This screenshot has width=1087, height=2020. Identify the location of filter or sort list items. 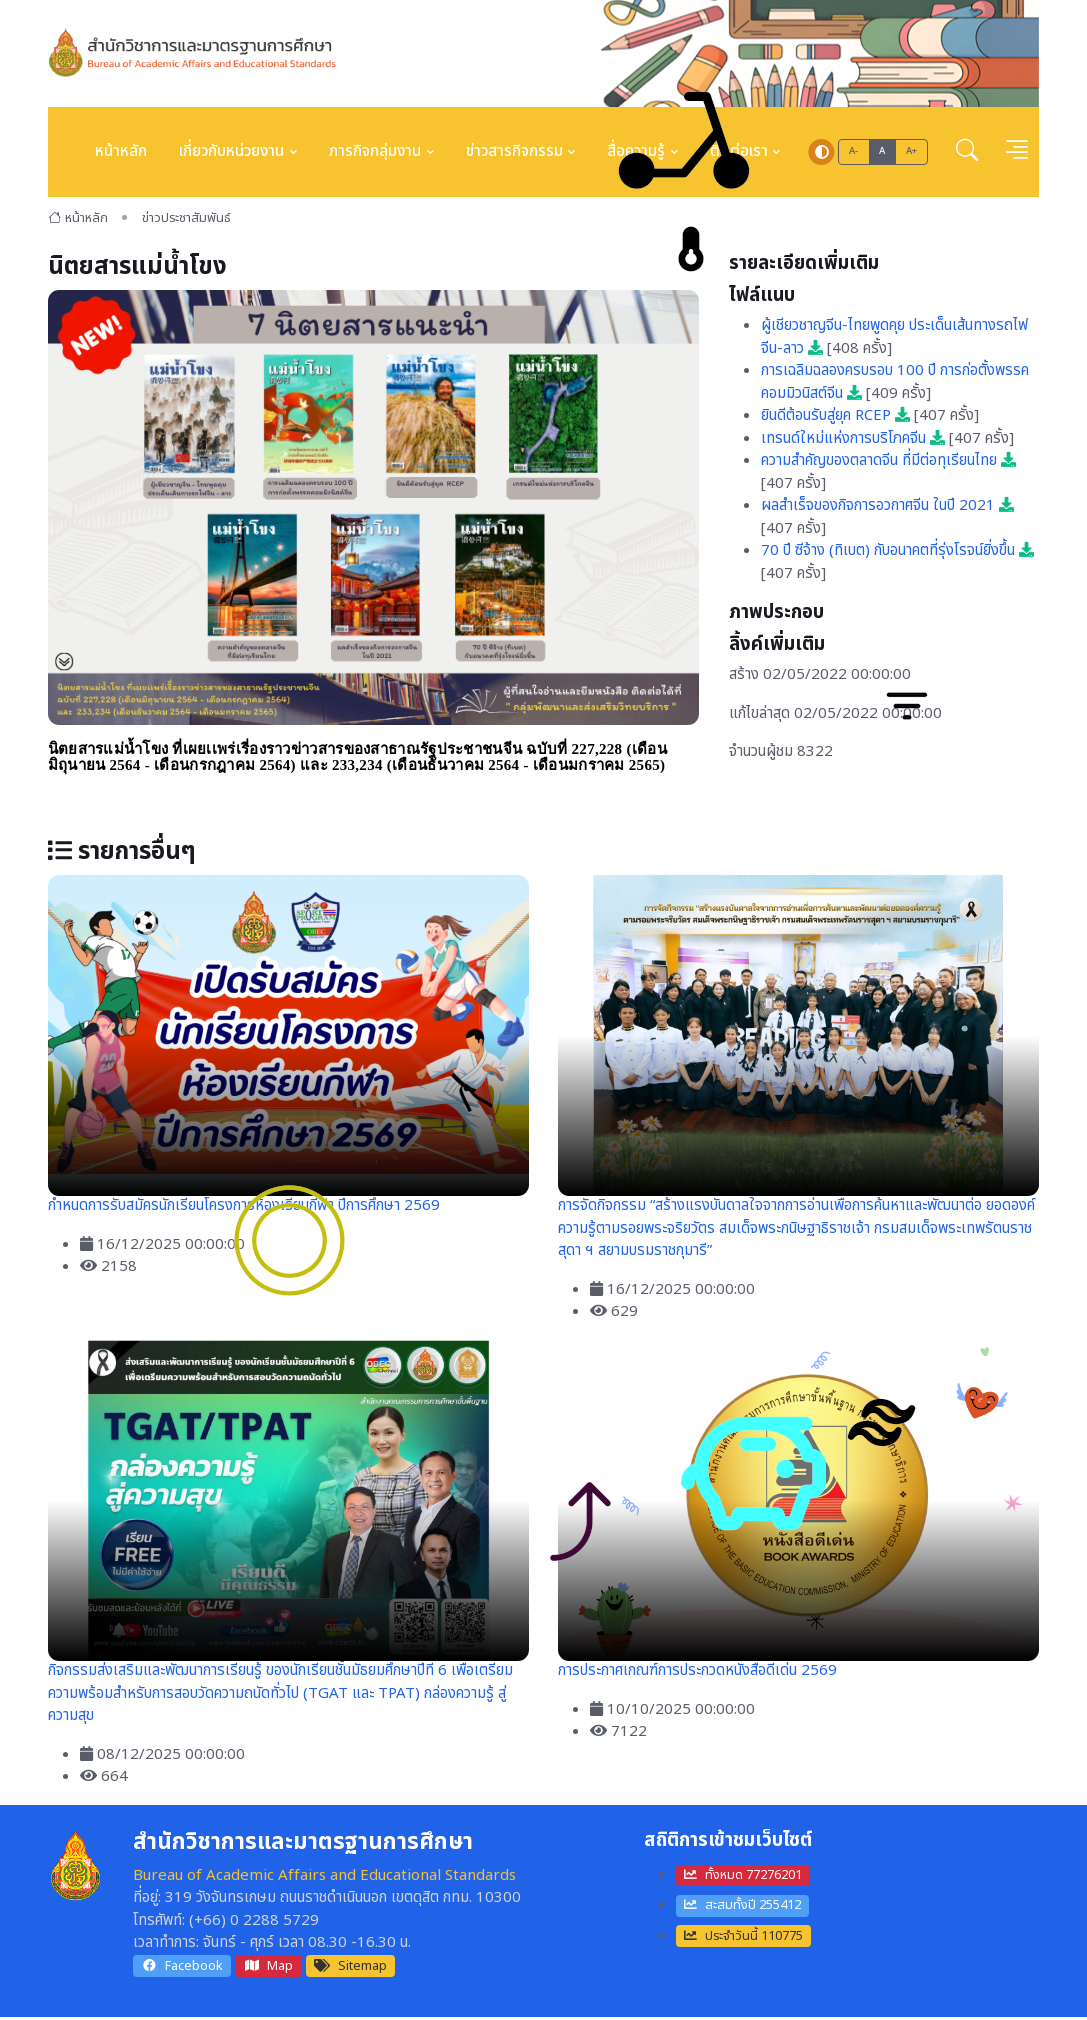
(907, 706).